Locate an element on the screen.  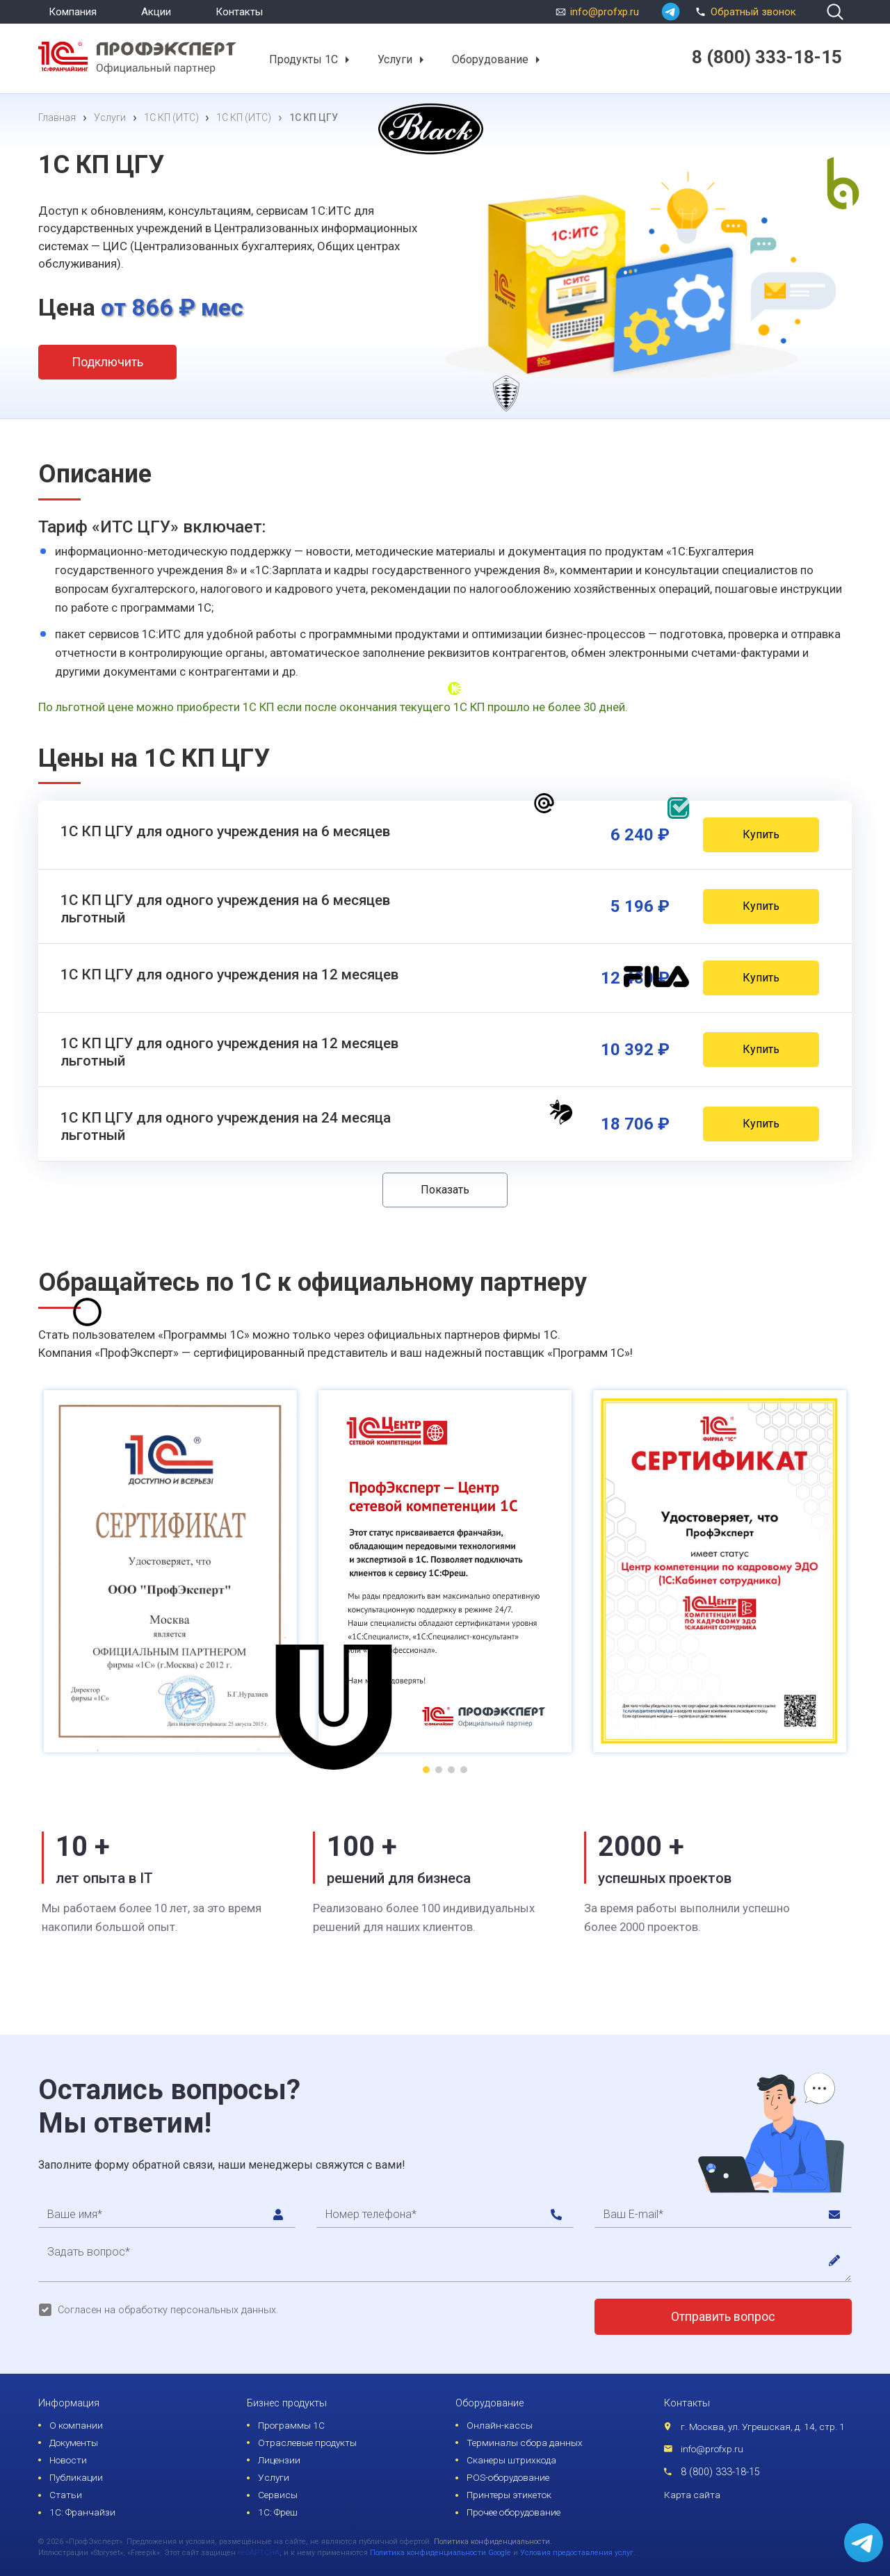
open the Kinopoisk app is located at coordinates (454, 688).